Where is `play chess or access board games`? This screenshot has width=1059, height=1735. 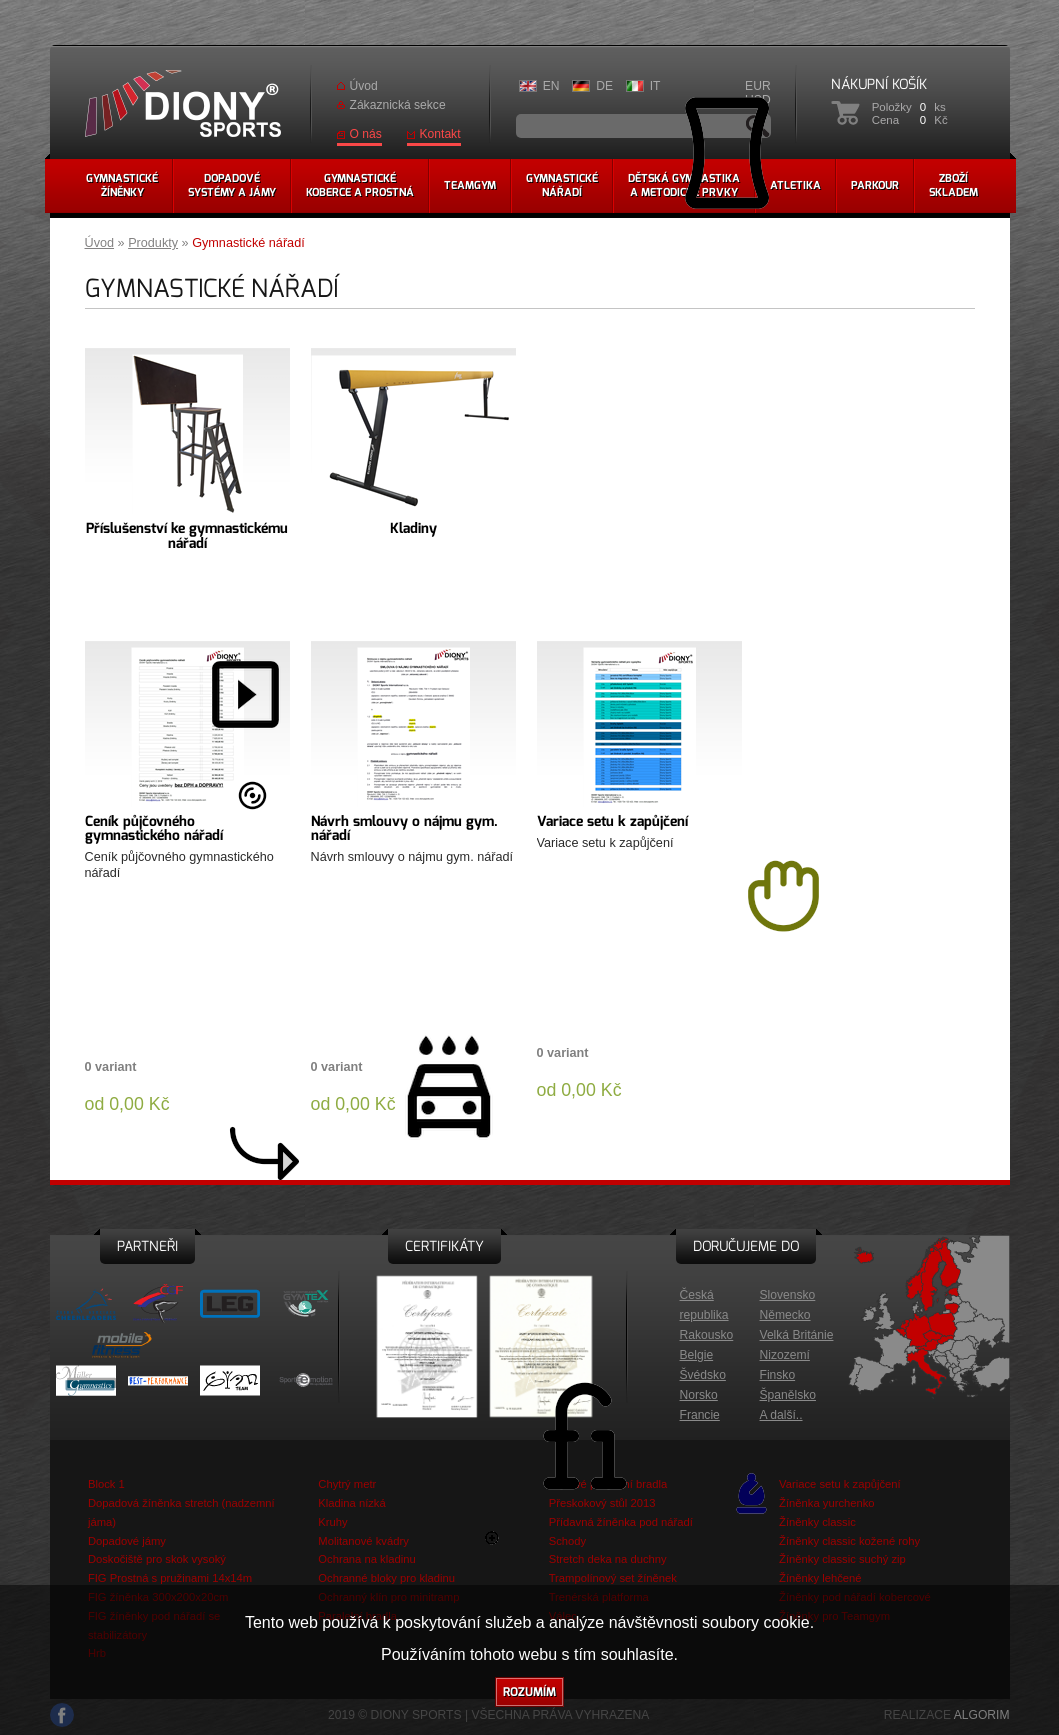 play chess or access board games is located at coordinates (751, 1494).